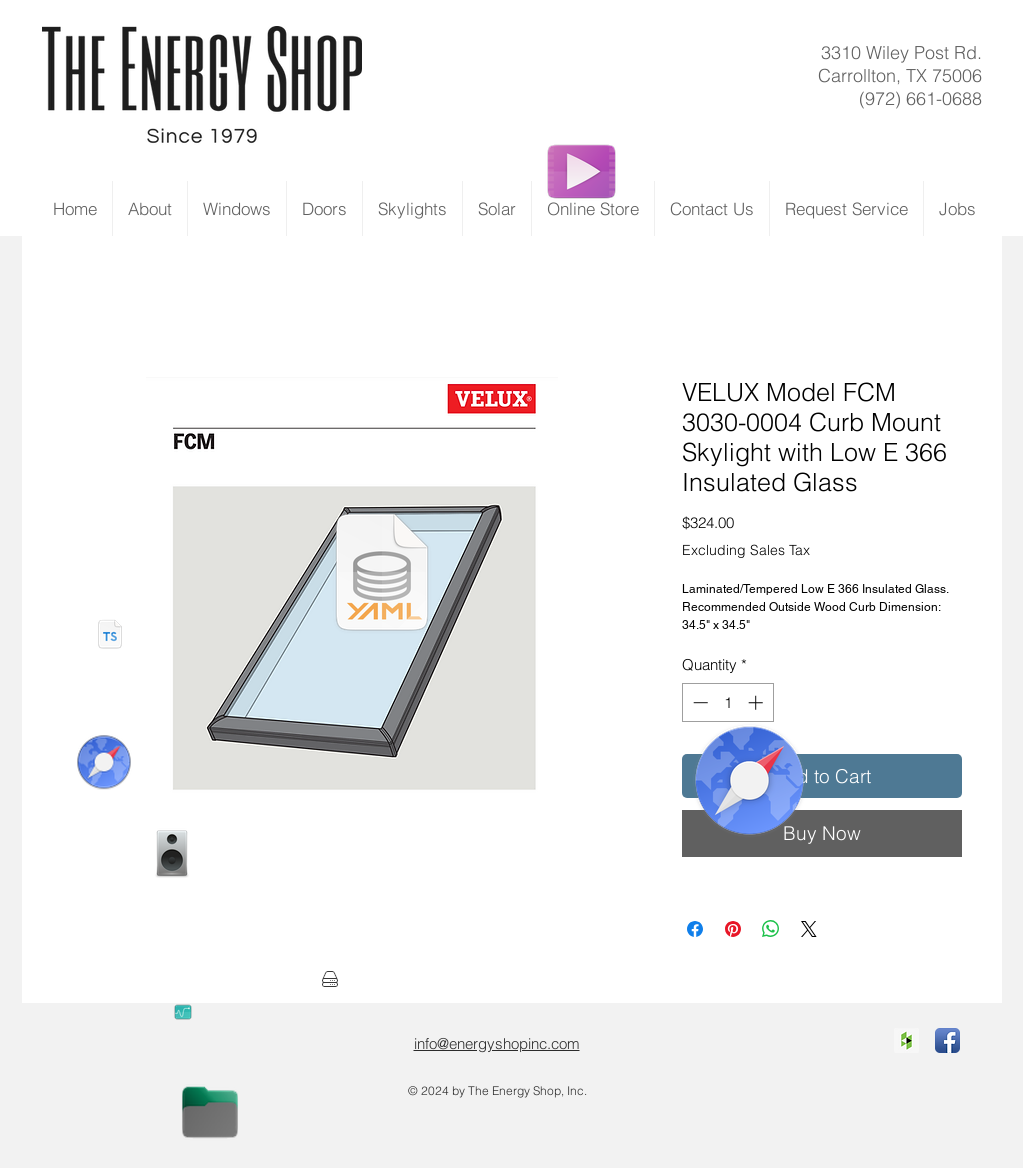  Describe the element at coordinates (749, 780) in the screenshot. I see `launch the web browser app` at that location.